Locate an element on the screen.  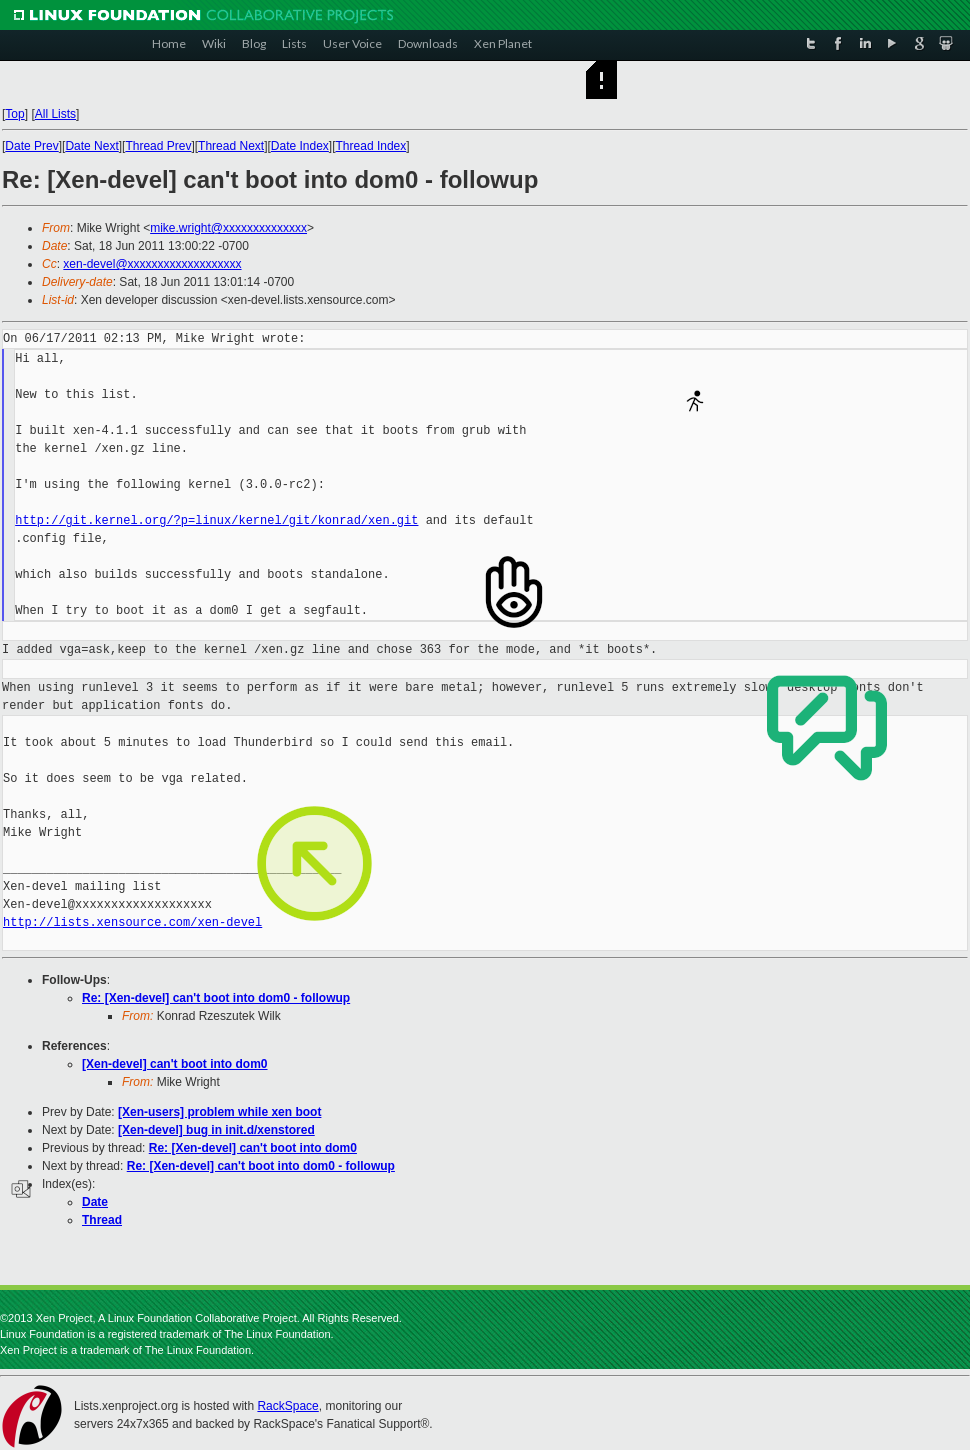
sd card error or storage issue detected is located at coordinates (601, 79).